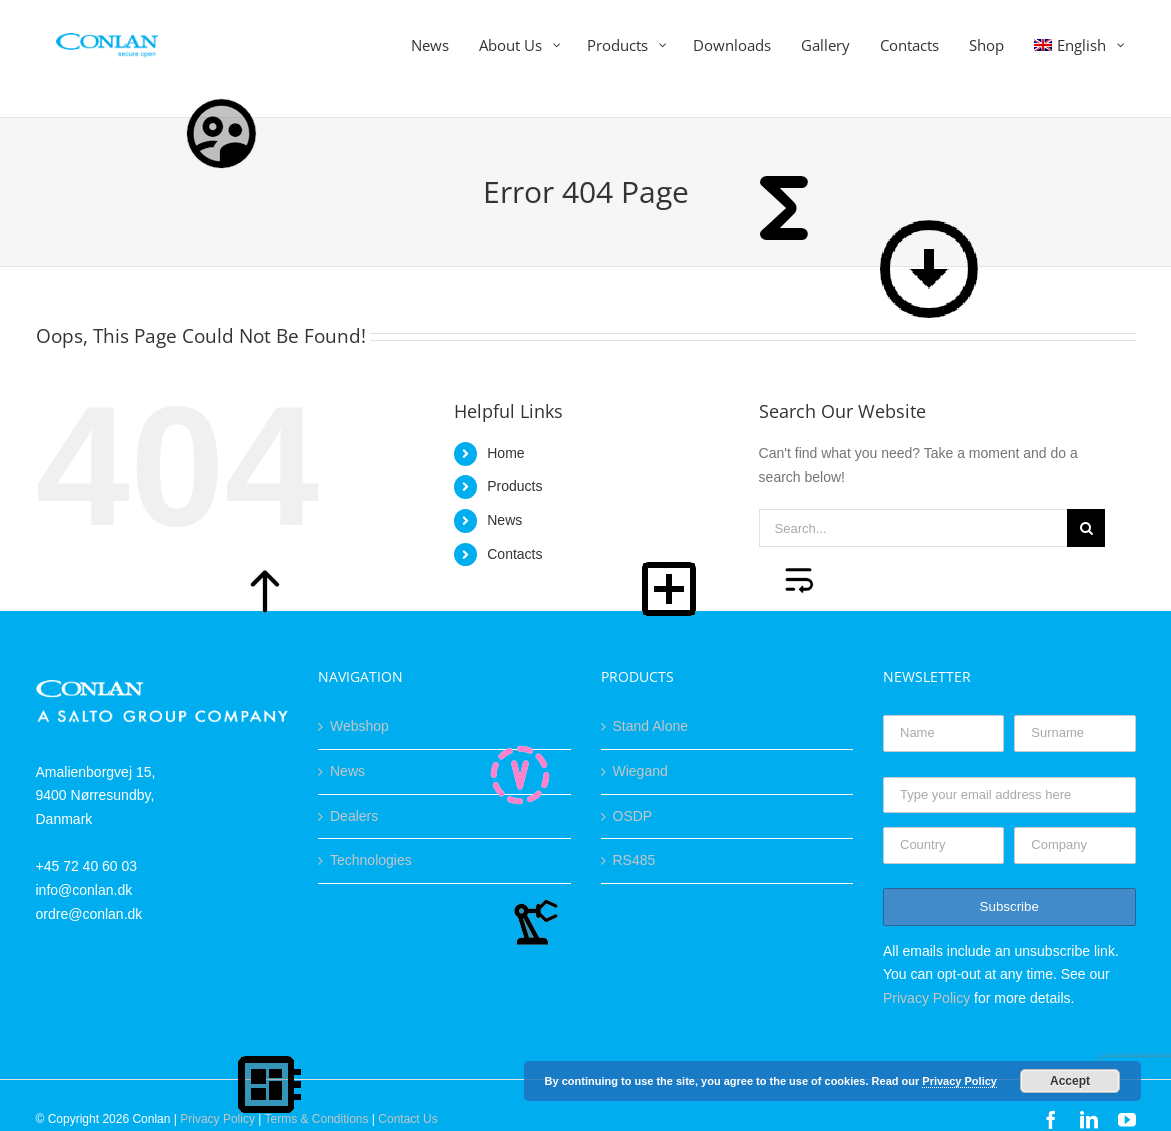 This screenshot has height=1131, width=1171. Describe the element at coordinates (265, 591) in the screenshot. I see `indicates north direction on a map or compass` at that location.